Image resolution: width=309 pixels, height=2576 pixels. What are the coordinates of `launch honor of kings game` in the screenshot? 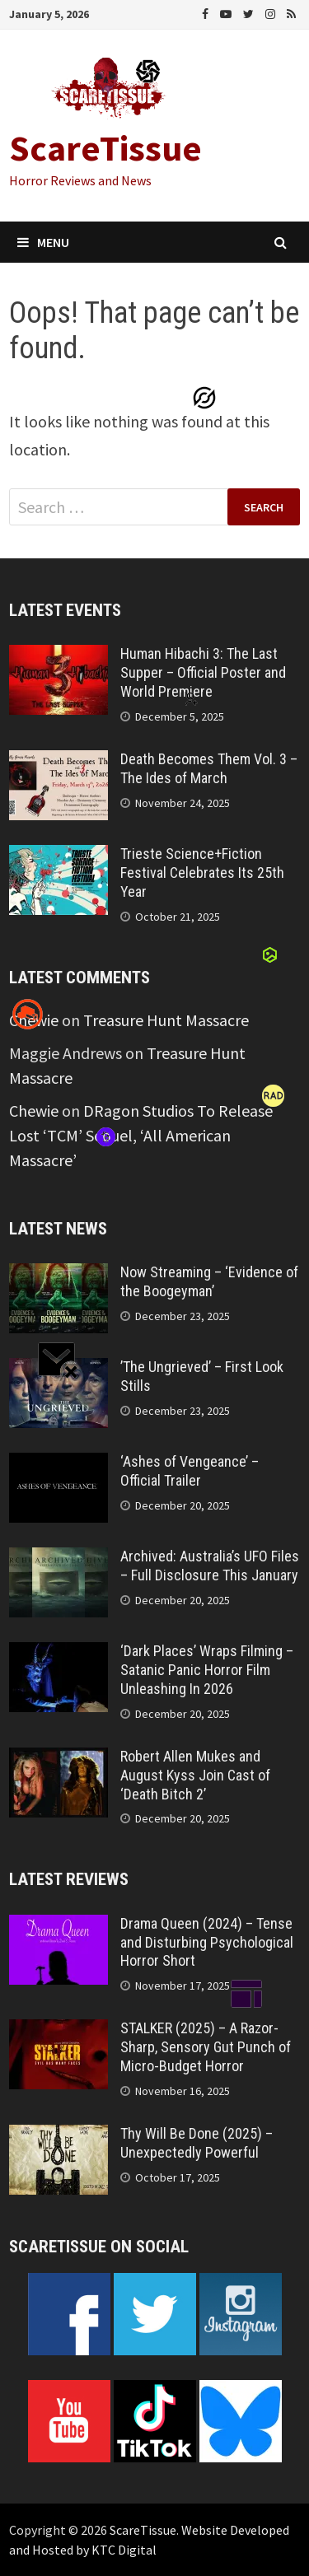 It's located at (204, 398).